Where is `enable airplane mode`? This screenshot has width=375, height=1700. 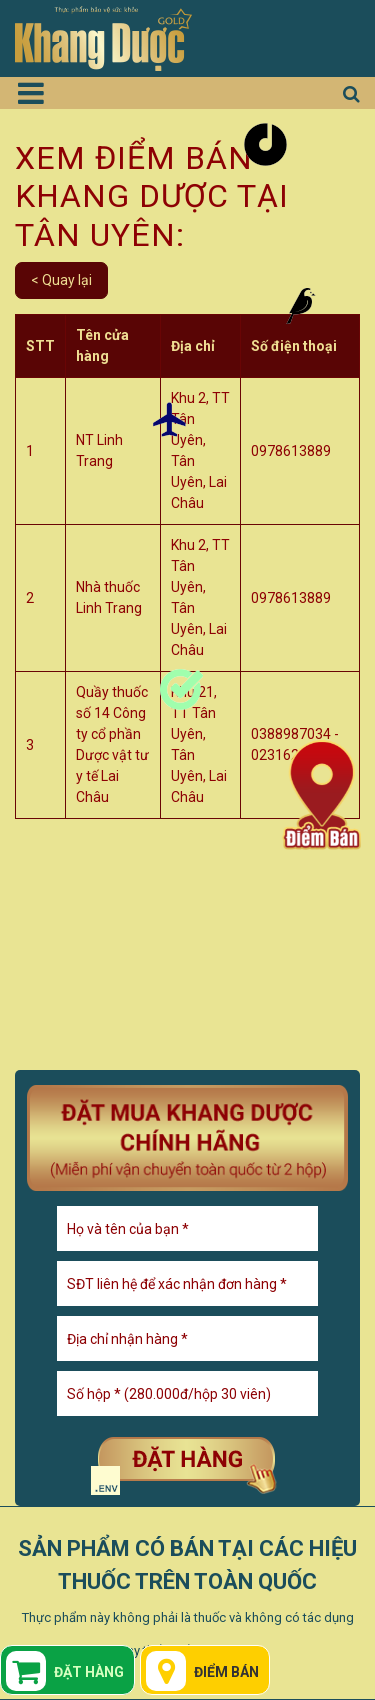
enable airplane mode is located at coordinates (168, 419).